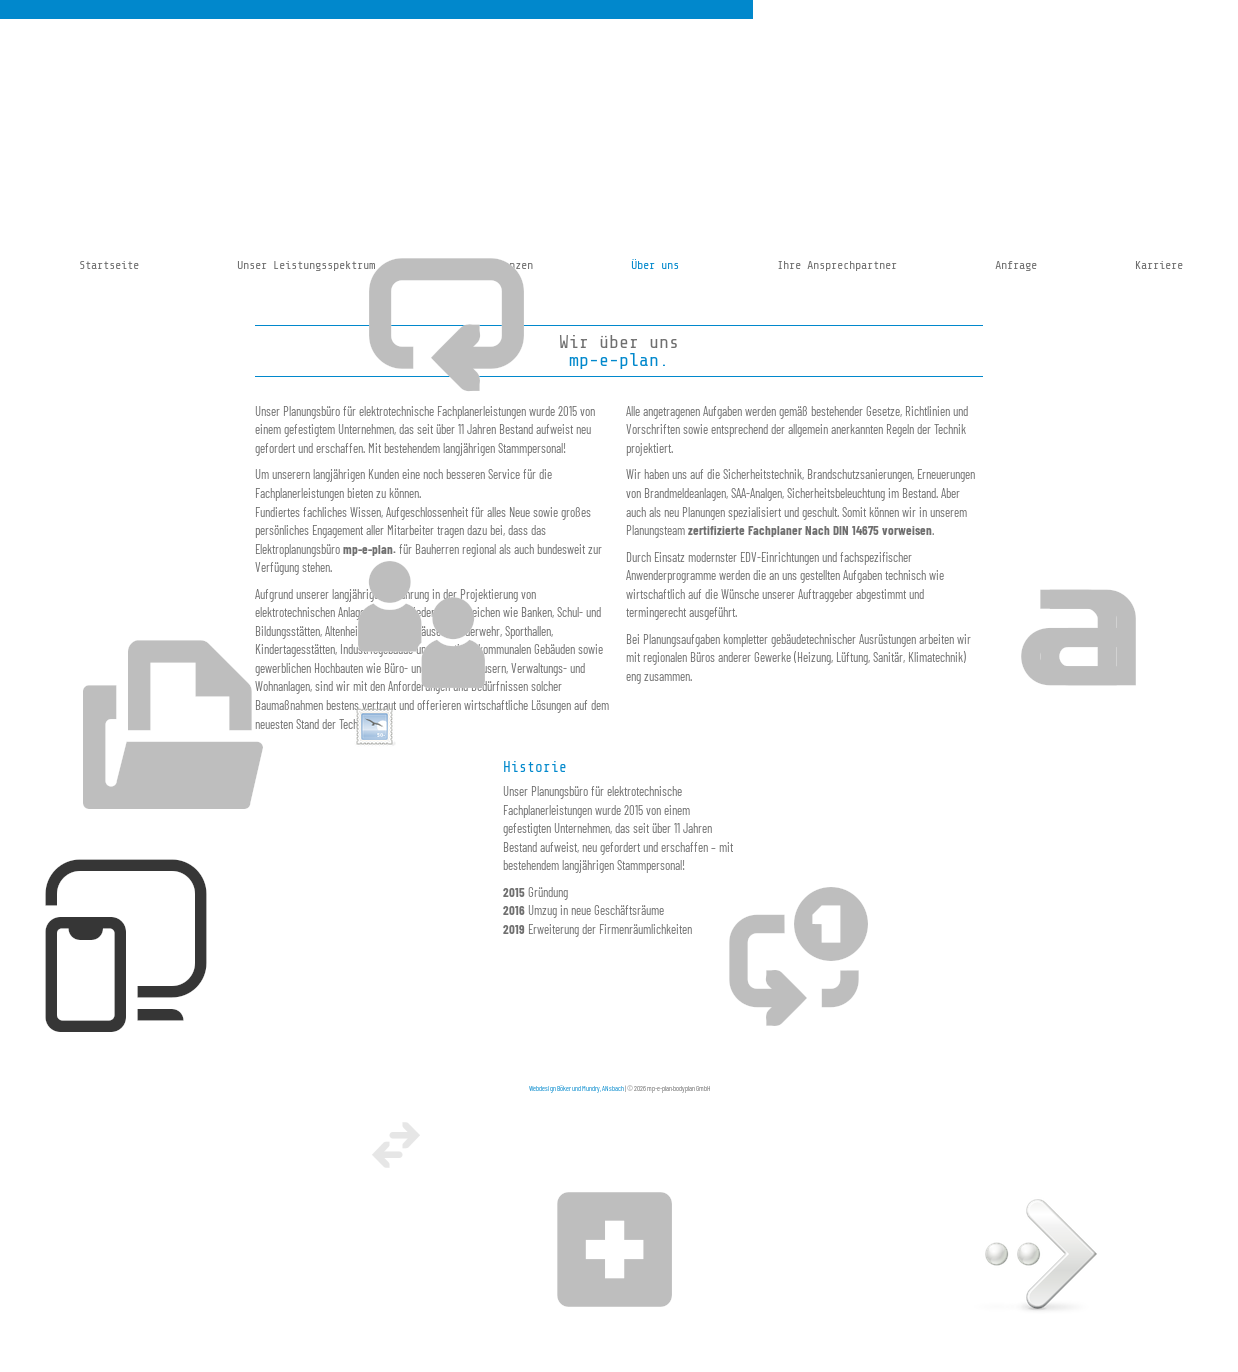  Describe the element at coordinates (1040, 1254) in the screenshot. I see `go back to the previous screen or page` at that location.